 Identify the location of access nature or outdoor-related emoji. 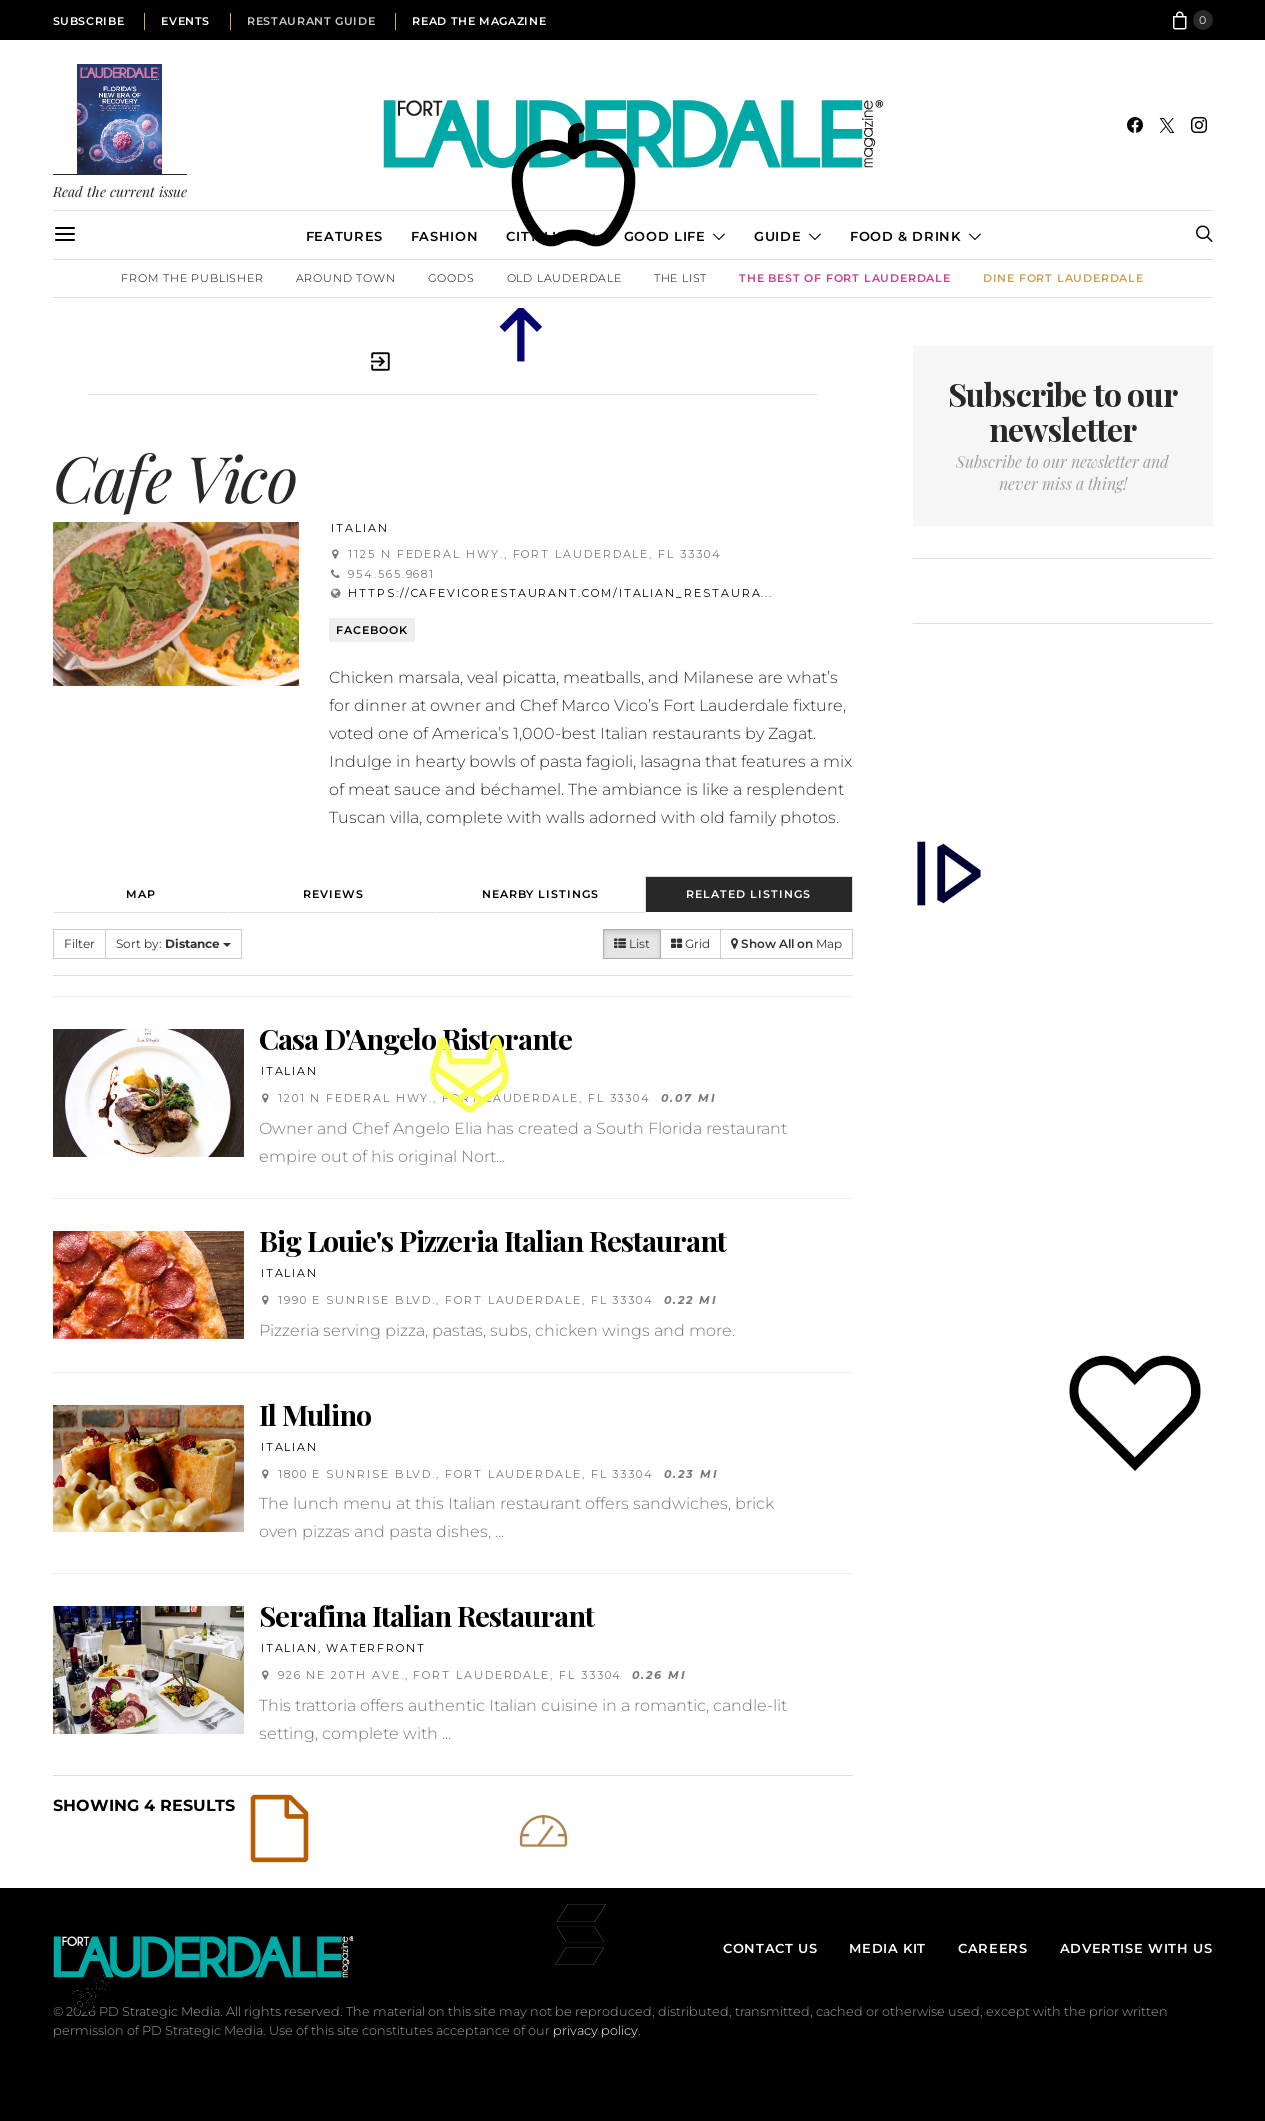
(90, 1993).